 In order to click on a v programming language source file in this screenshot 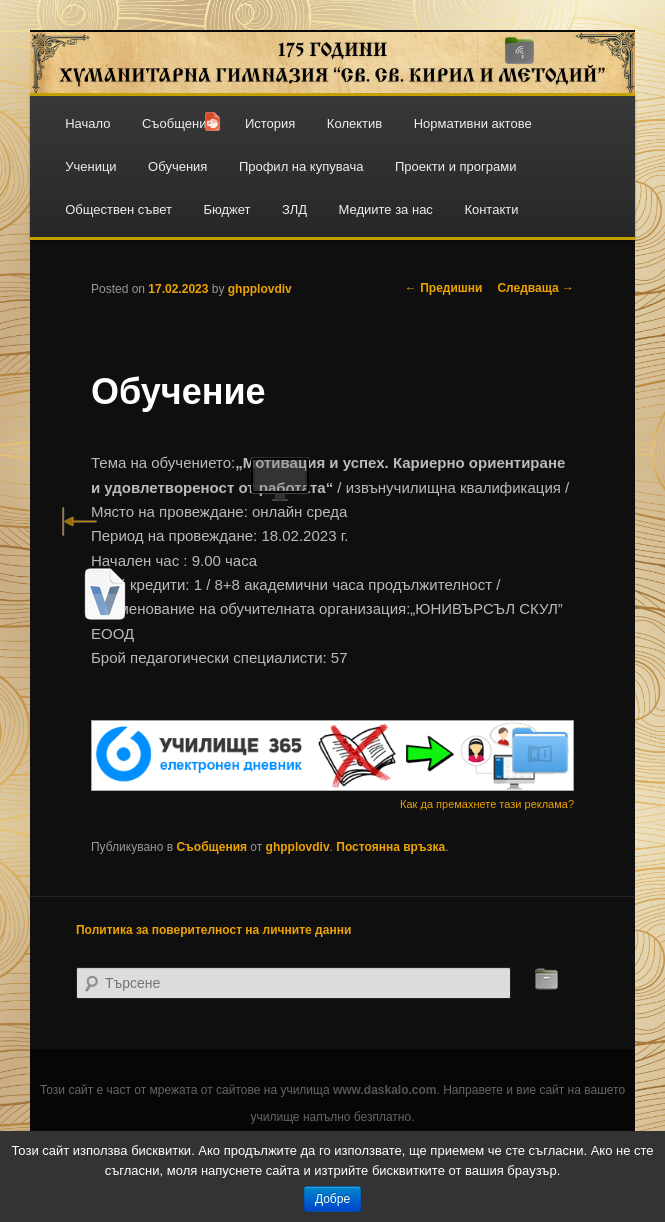, I will do `click(105, 594)`.